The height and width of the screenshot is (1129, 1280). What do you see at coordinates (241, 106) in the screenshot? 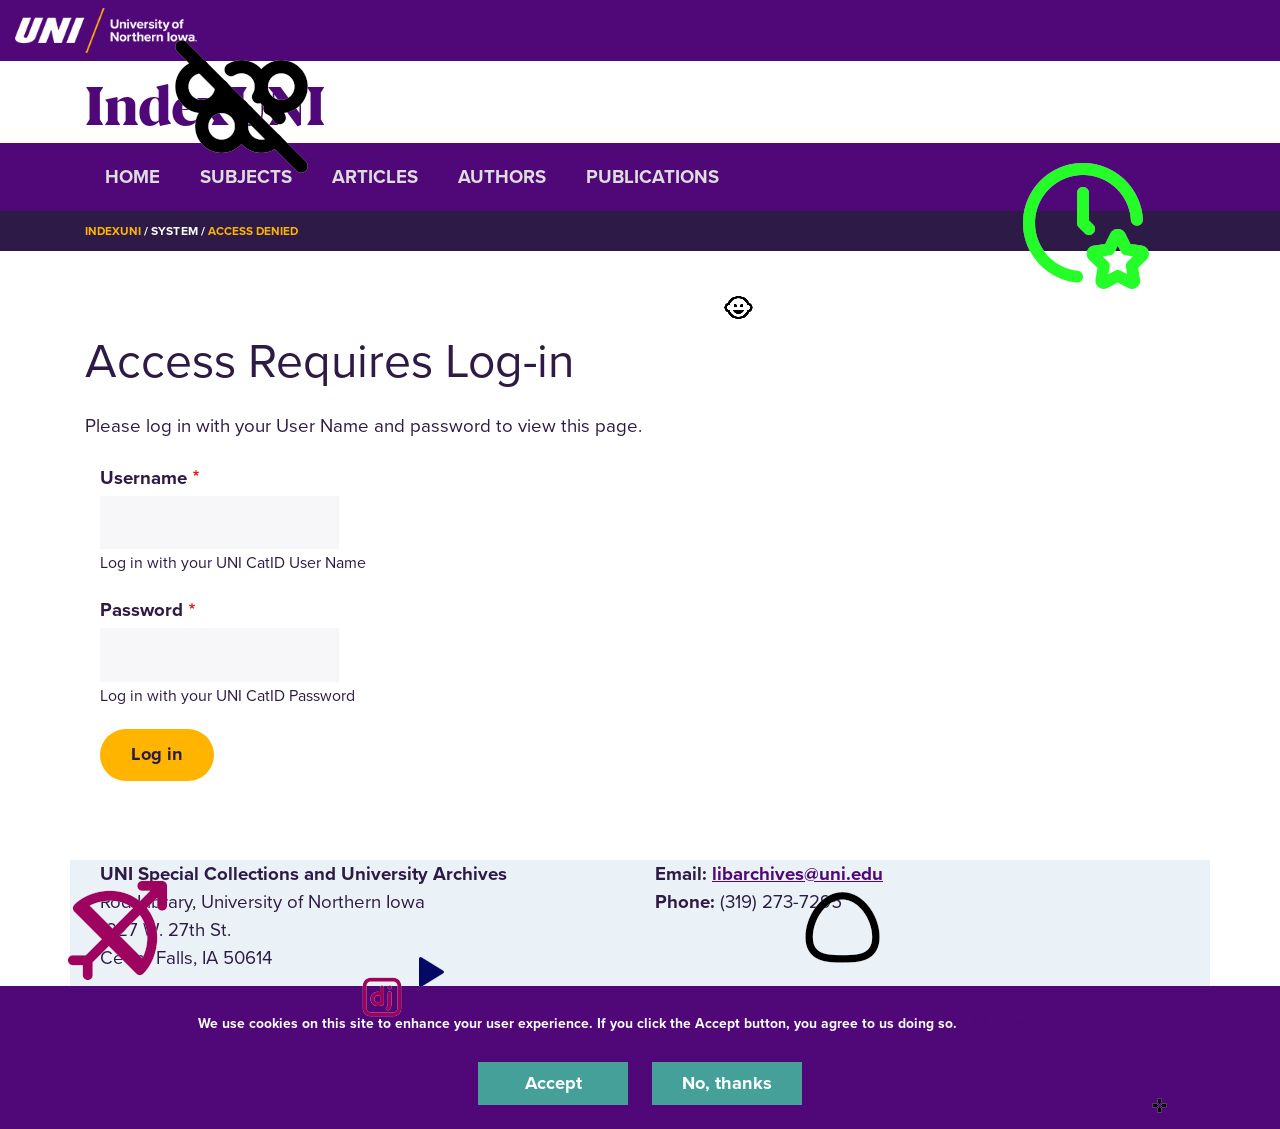
I see `olympics feature disabled` at bounding box center [241, 106].